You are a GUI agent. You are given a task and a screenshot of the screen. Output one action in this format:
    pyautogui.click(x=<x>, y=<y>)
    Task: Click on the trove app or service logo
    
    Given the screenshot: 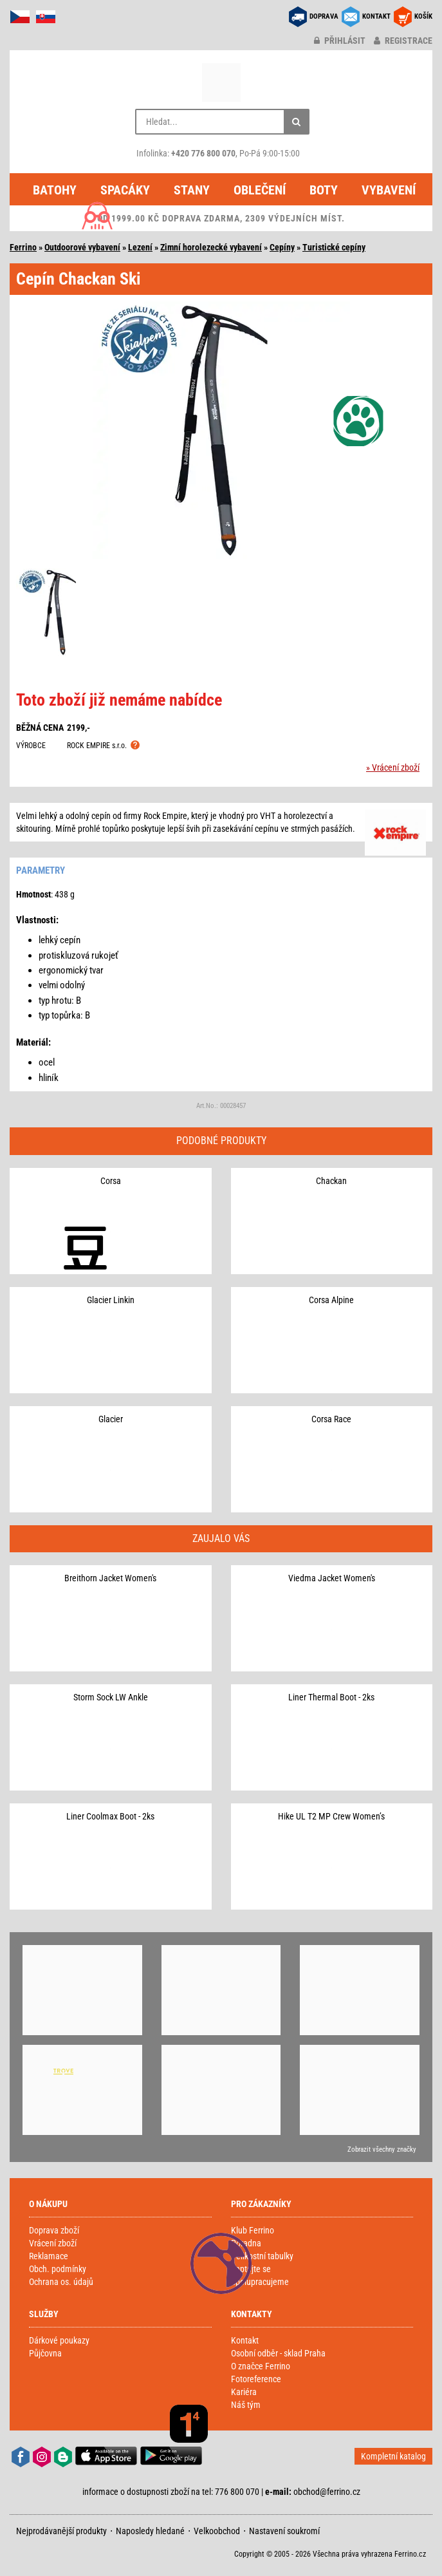 What is the action you would take?
    pyautogui.click(x=63, y=2071)
    